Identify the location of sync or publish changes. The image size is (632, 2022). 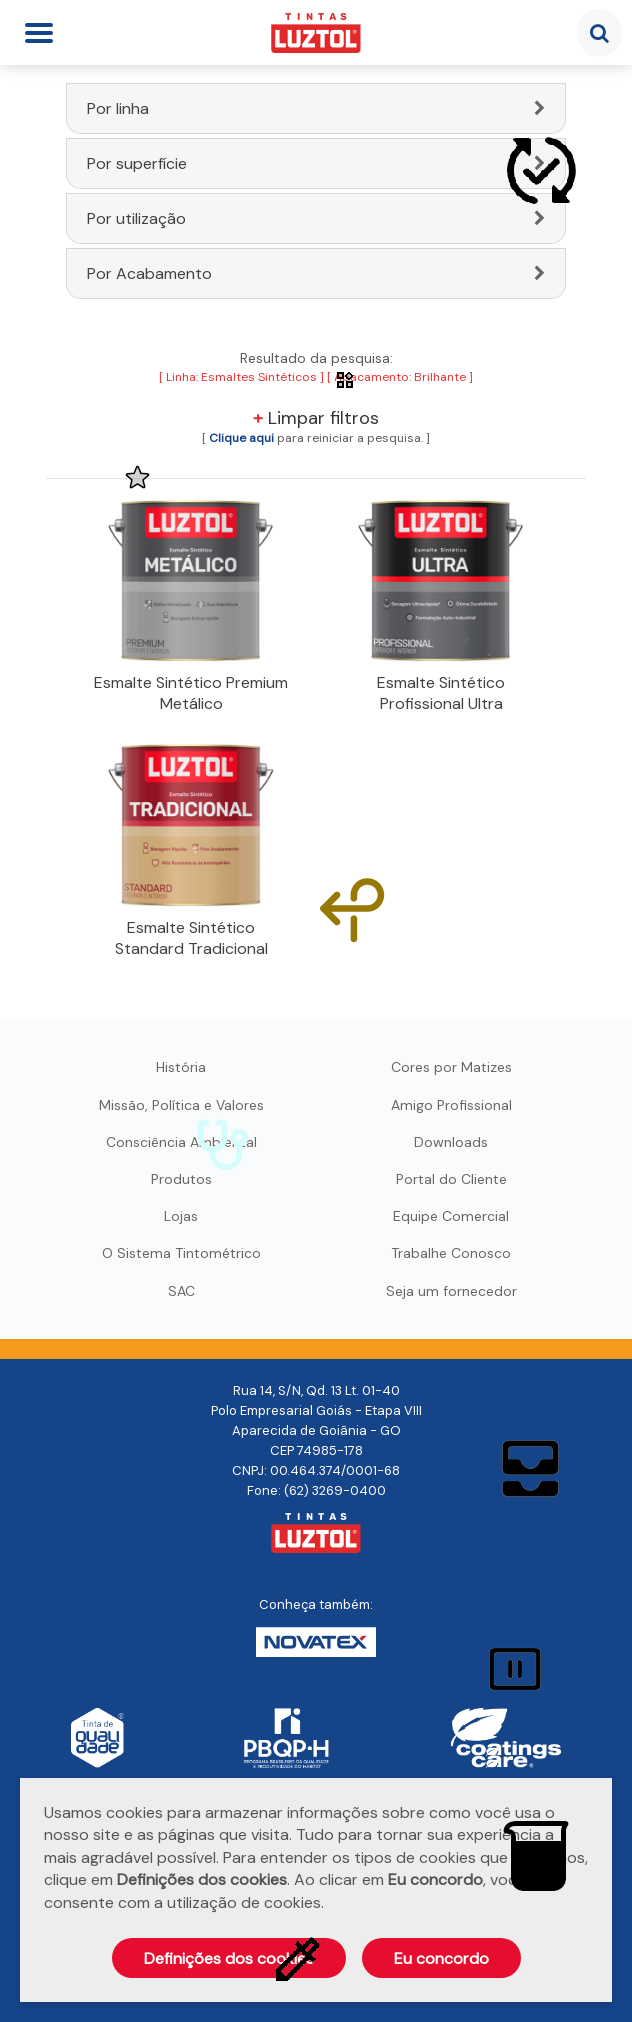
(541, 170).